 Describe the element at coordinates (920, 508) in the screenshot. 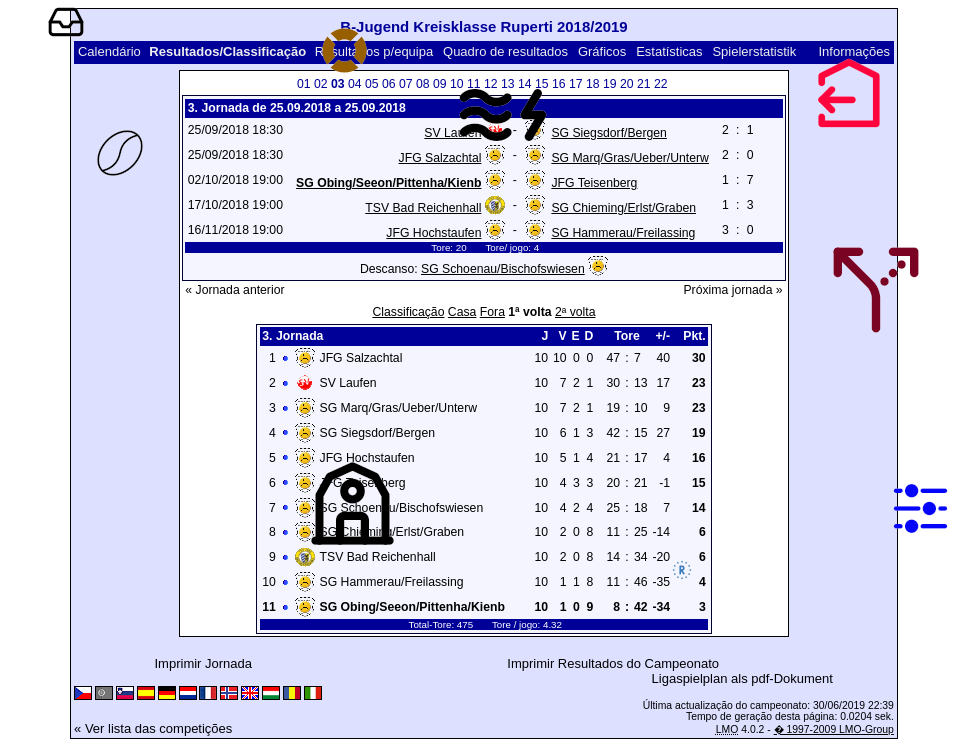

I see `adjust settings or preferences` at that location.